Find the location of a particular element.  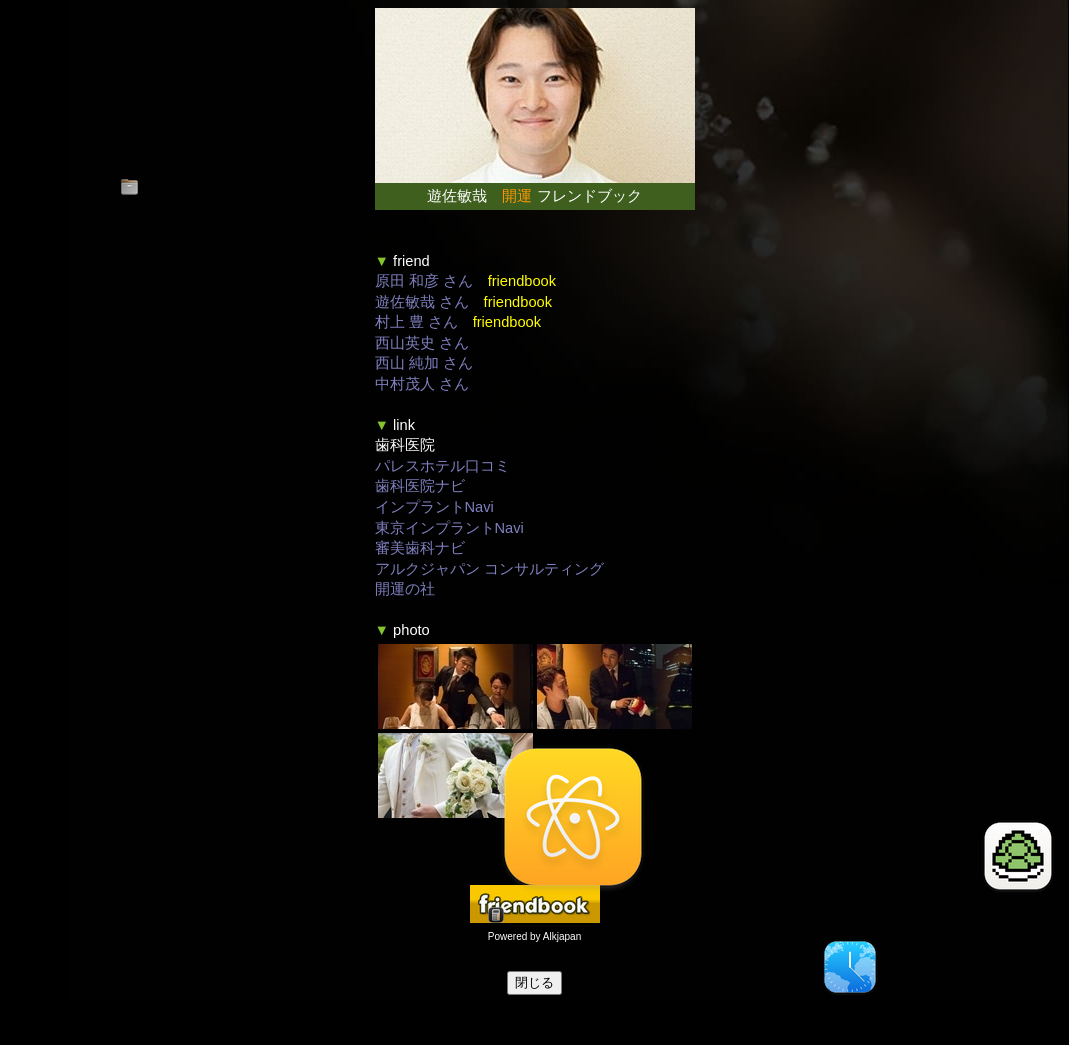

open atom beta text editor is located at coordinates (573, 817).